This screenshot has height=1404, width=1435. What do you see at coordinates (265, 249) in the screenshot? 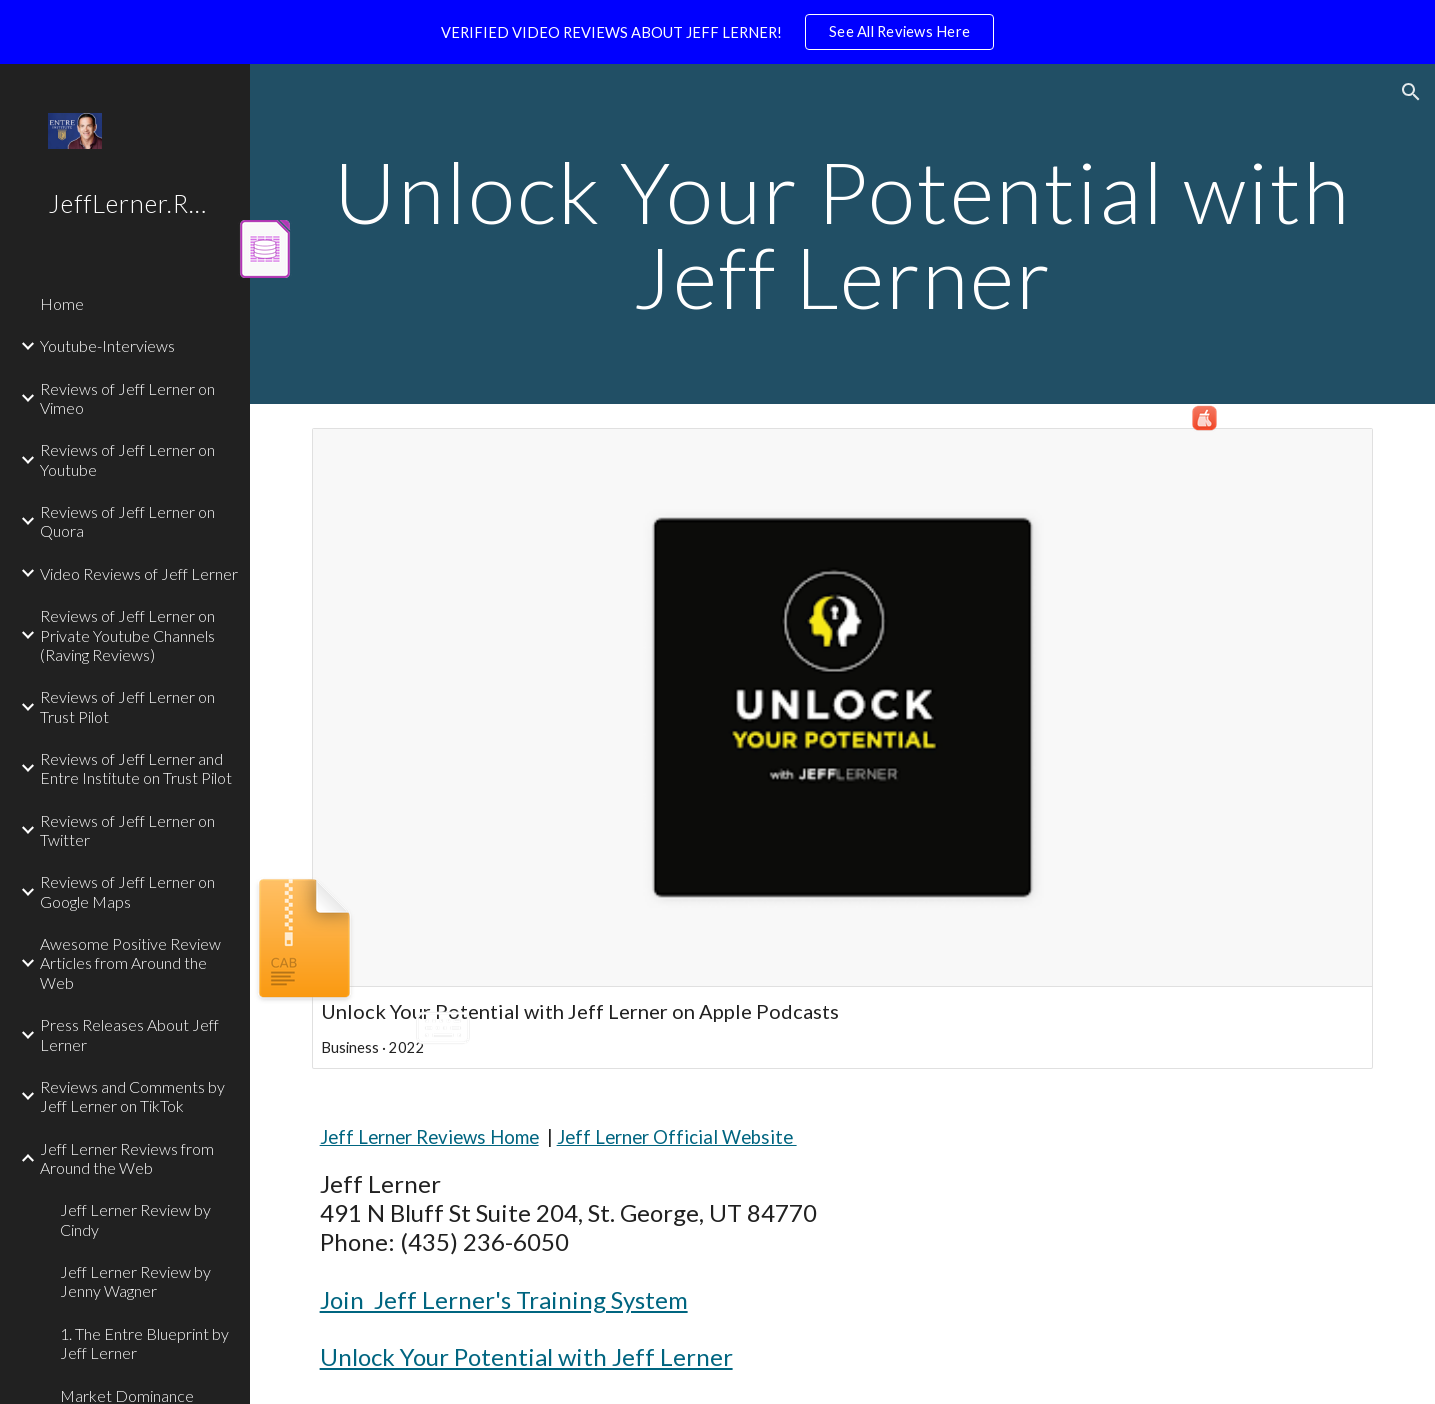
I see `open a libreoffice base database file` at bounding box center [265, 249].